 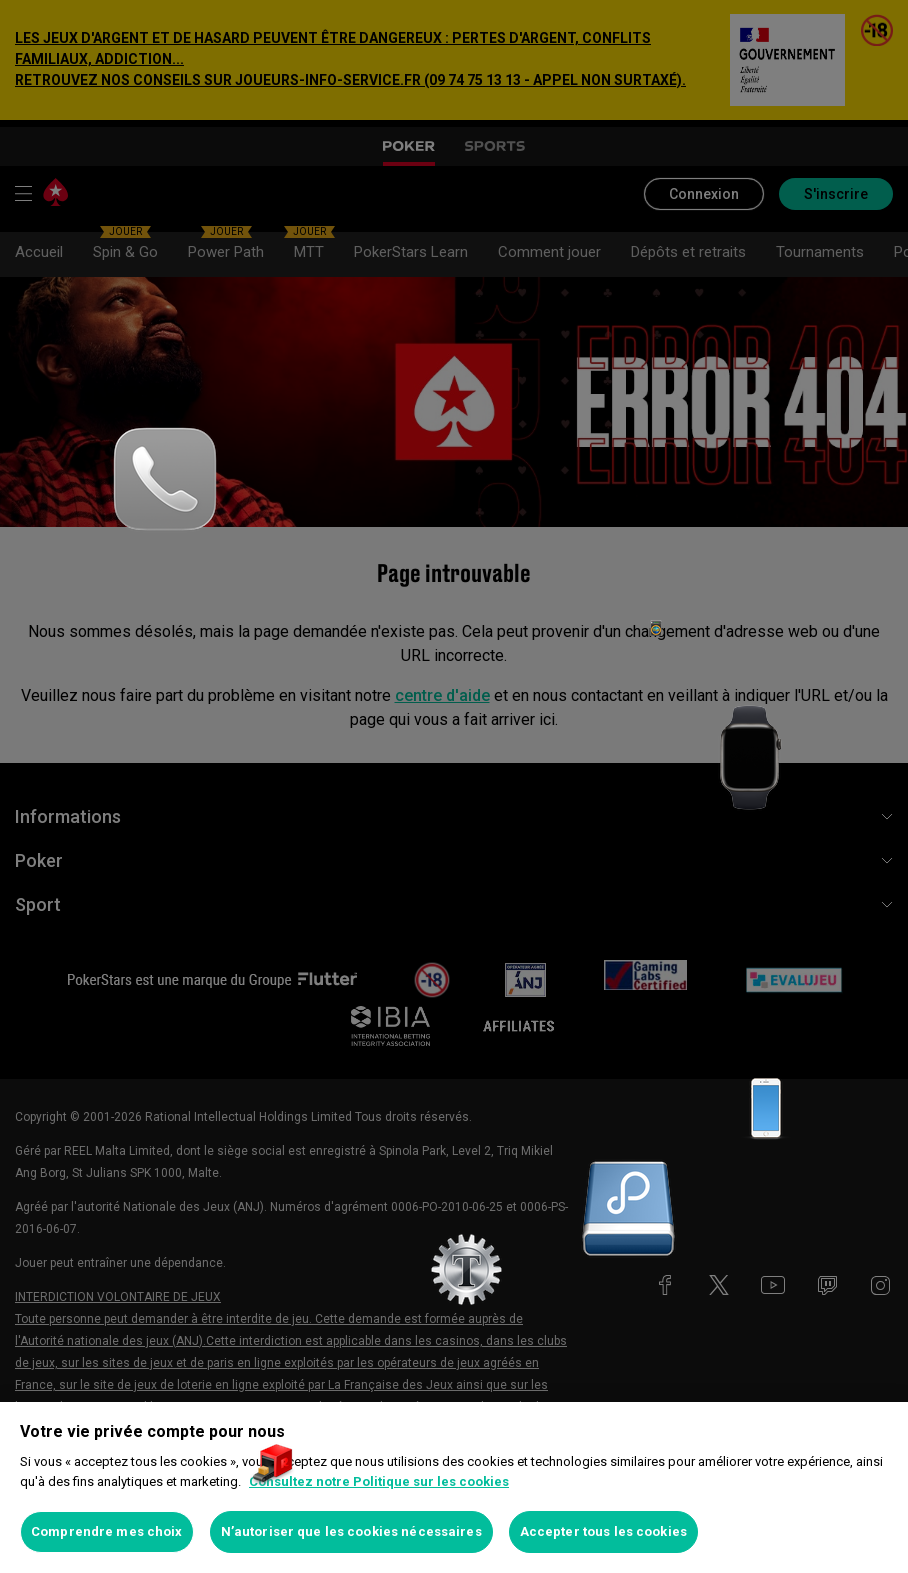 What do you see at coordinates (766, 1109) in the screenshot?
I see `iPhone 7 device icon for system identification` at bounding box center [766, 1109].